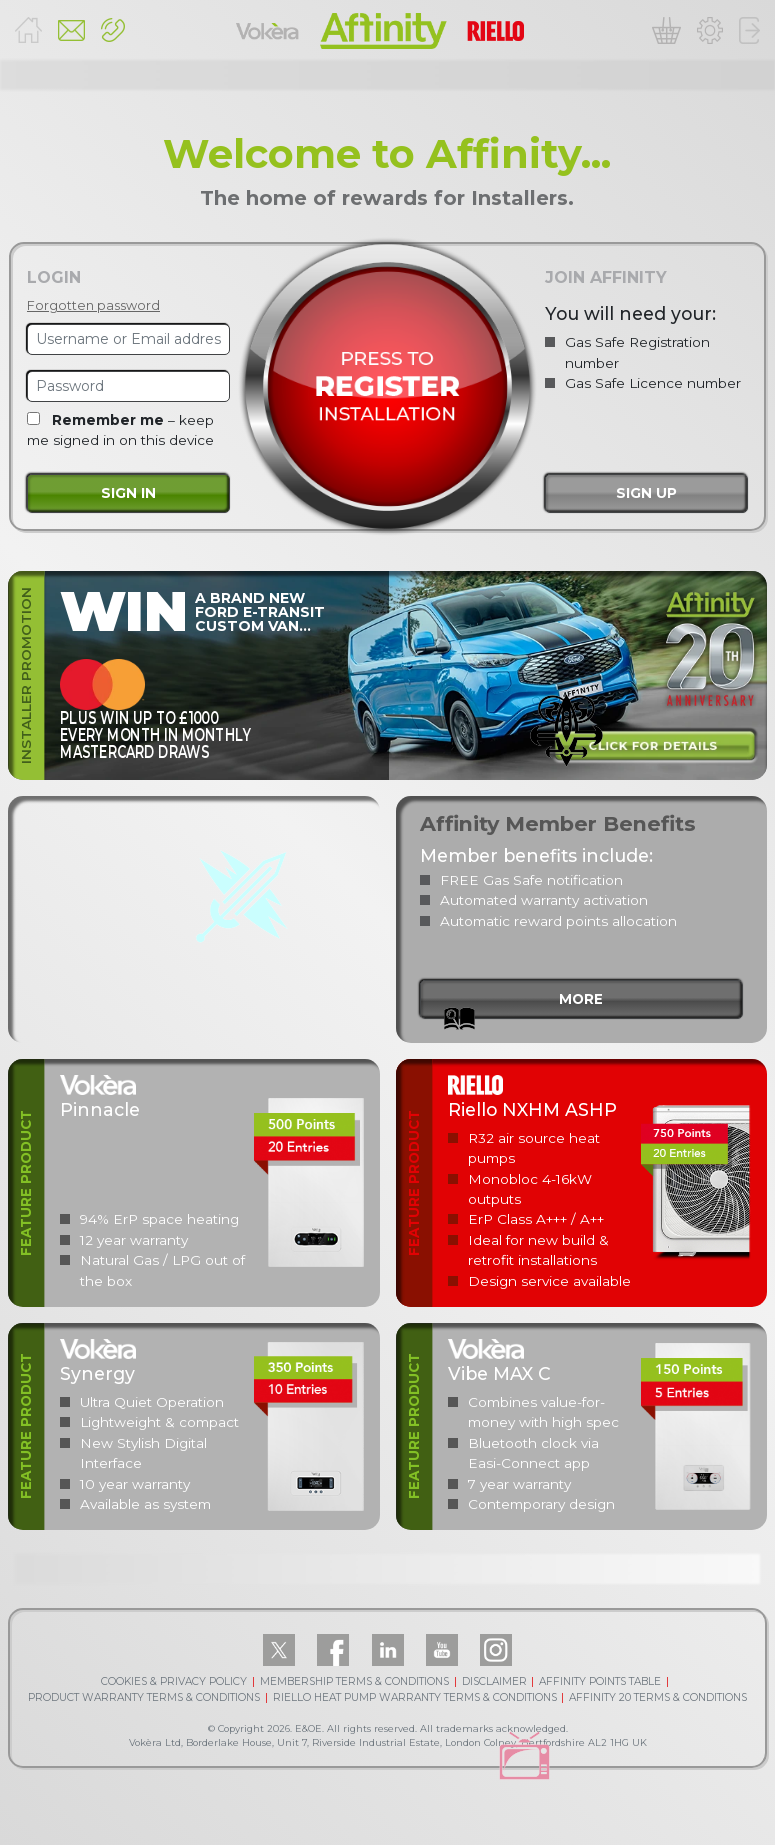 The image size is (775, 1845). What do you see at coordinates (241, 898) in the screenshot?
I see `indicates damage taken or combat injury` at bounding box center [241, 898].